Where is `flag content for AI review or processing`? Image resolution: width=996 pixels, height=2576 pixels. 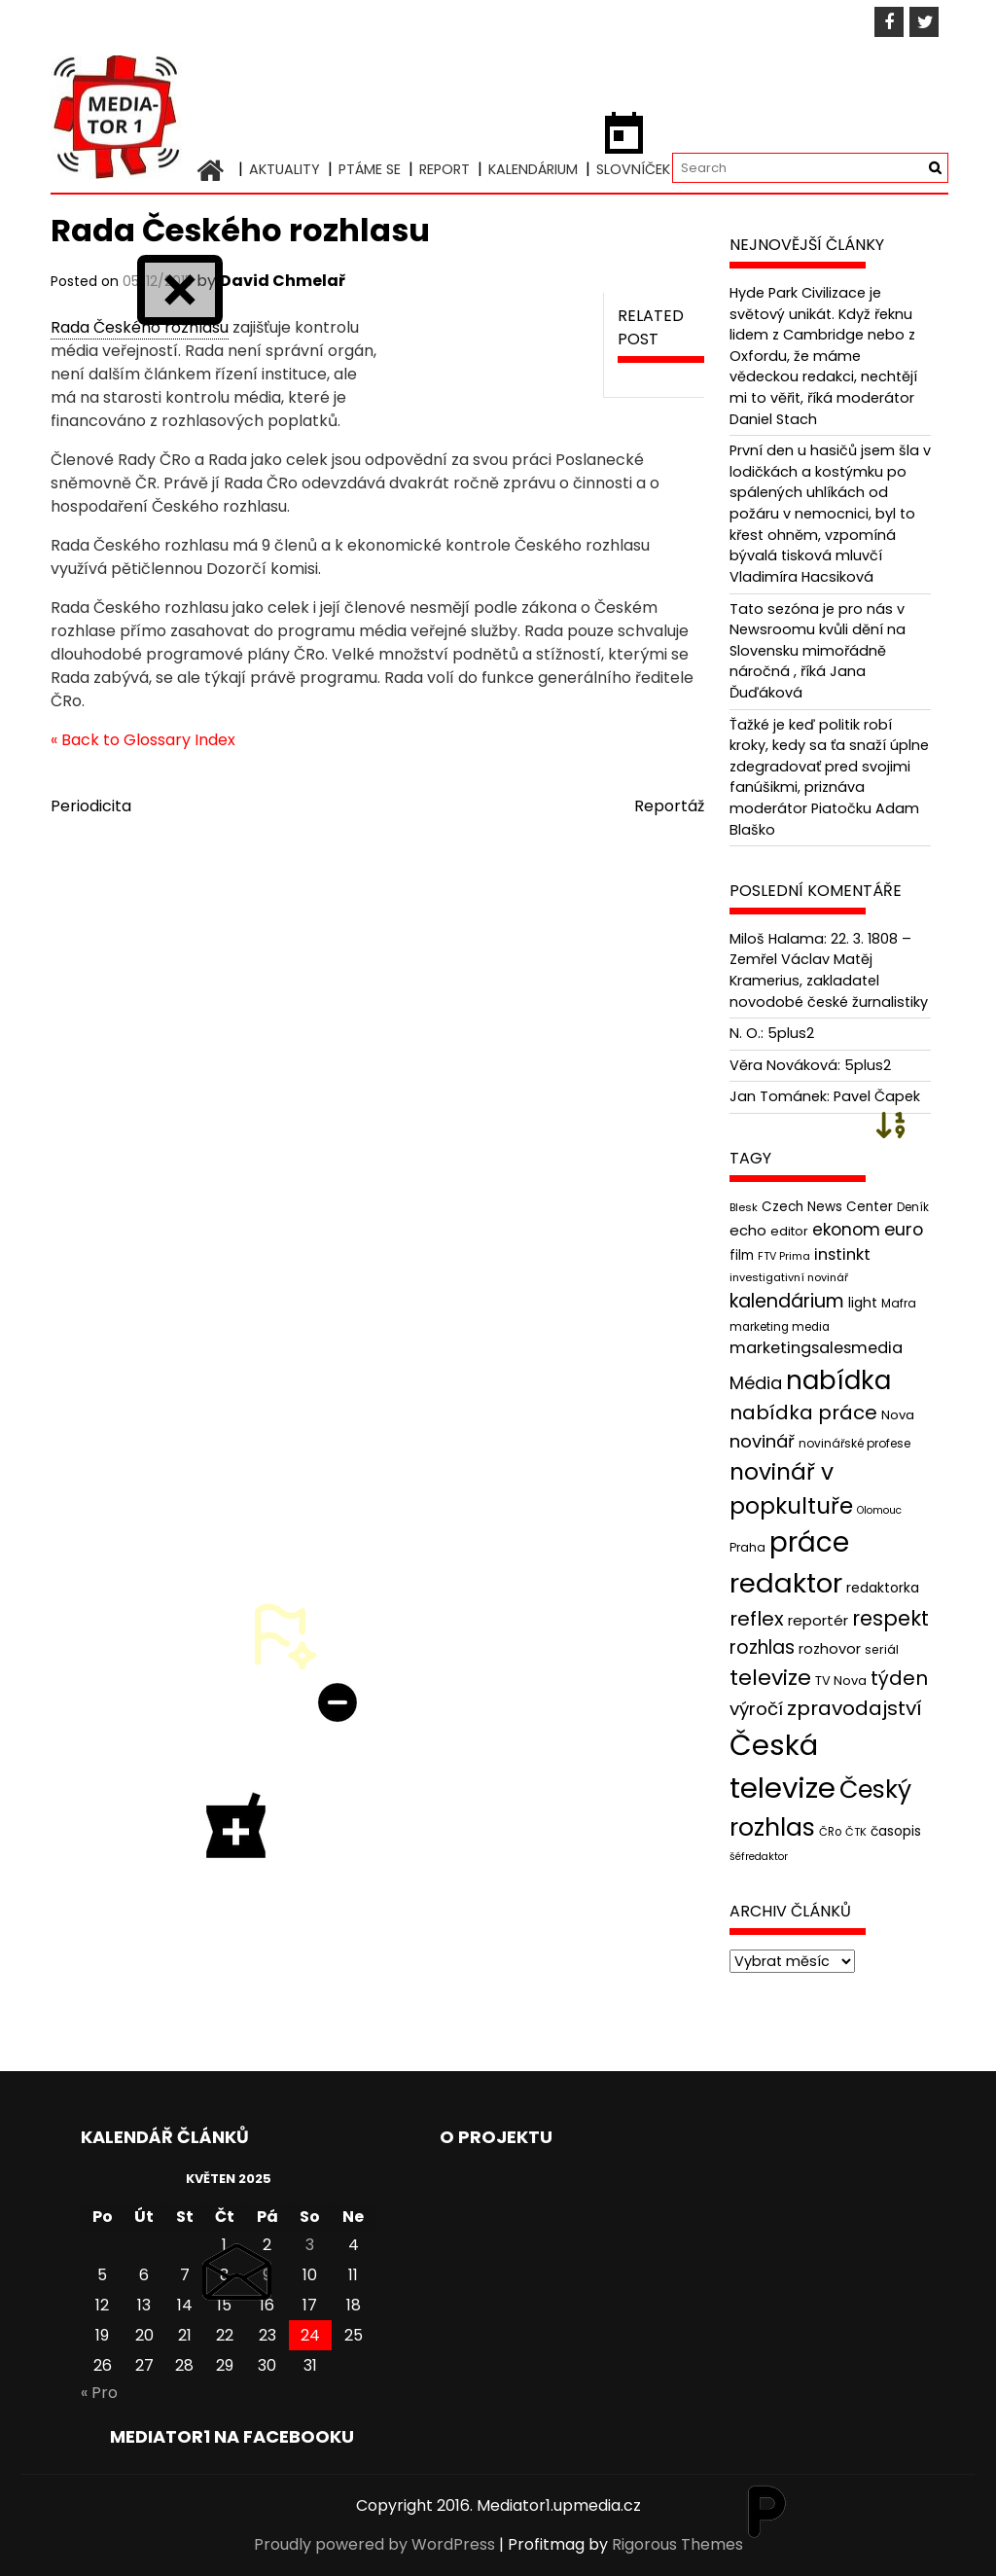
flag content for AI review or processing is located at coordinates (280, 1633).